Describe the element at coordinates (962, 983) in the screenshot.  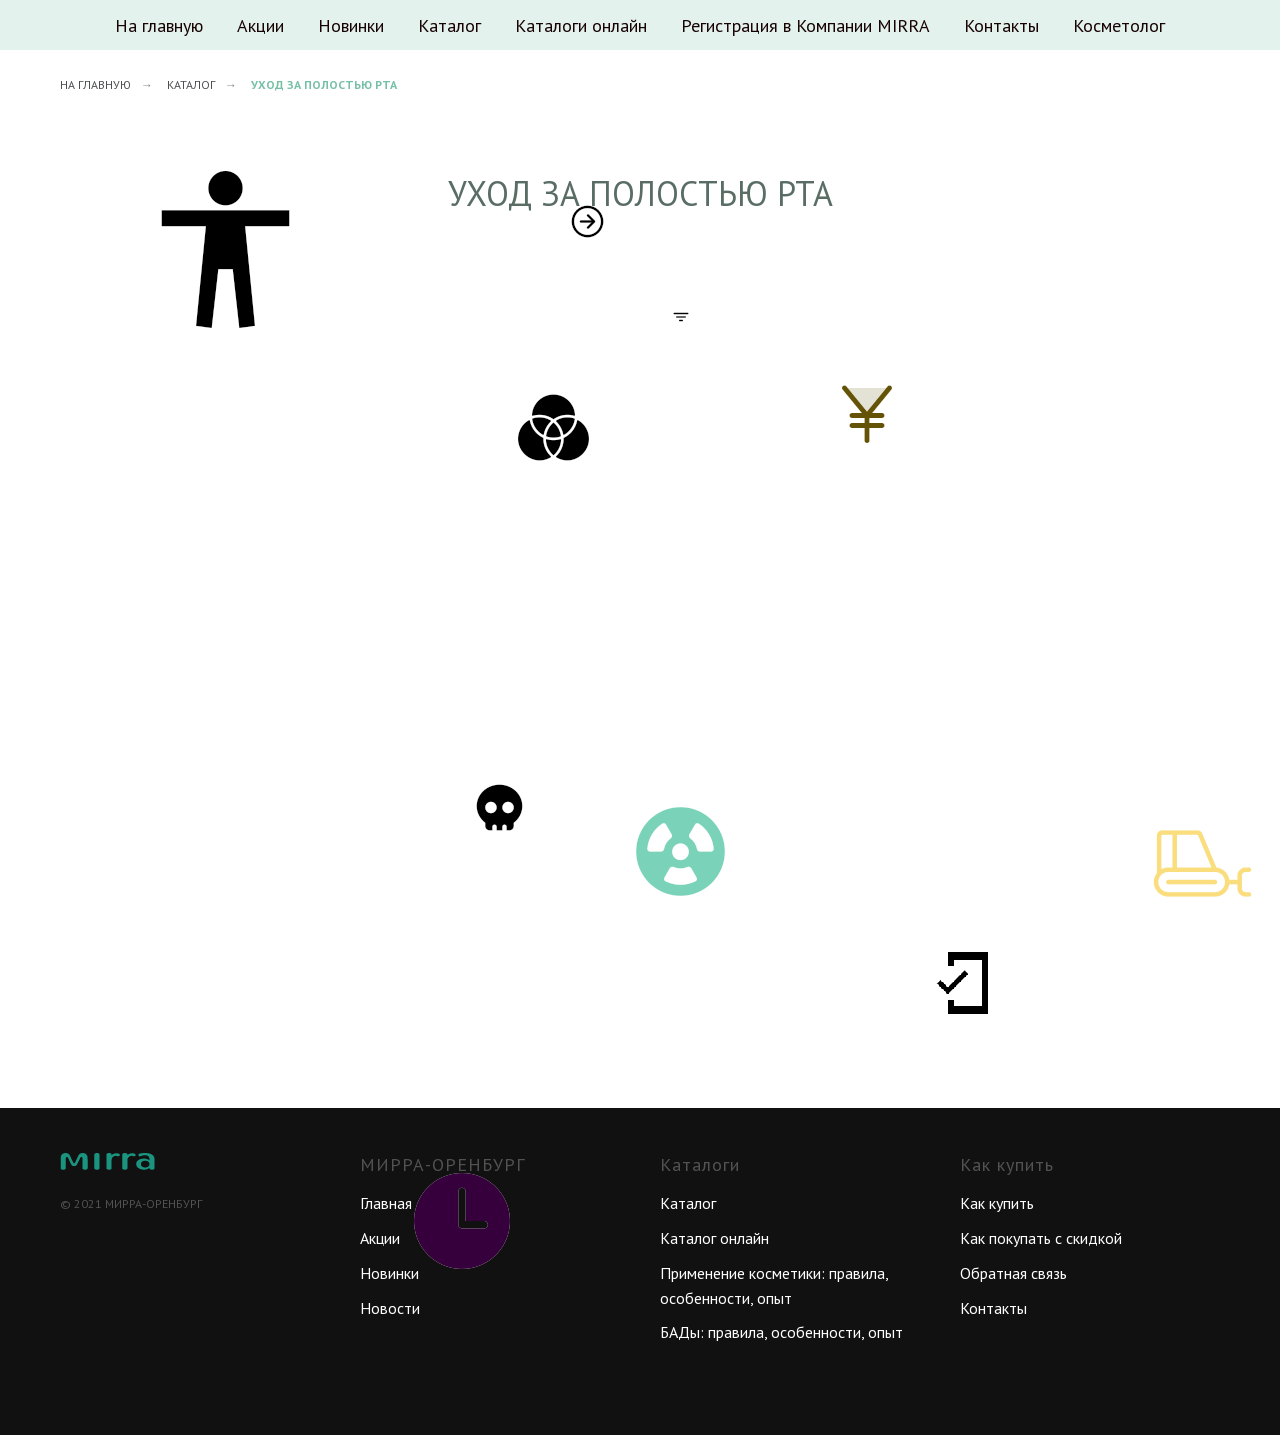
I see `indicates mobile-optimized or responsive content` at that location.